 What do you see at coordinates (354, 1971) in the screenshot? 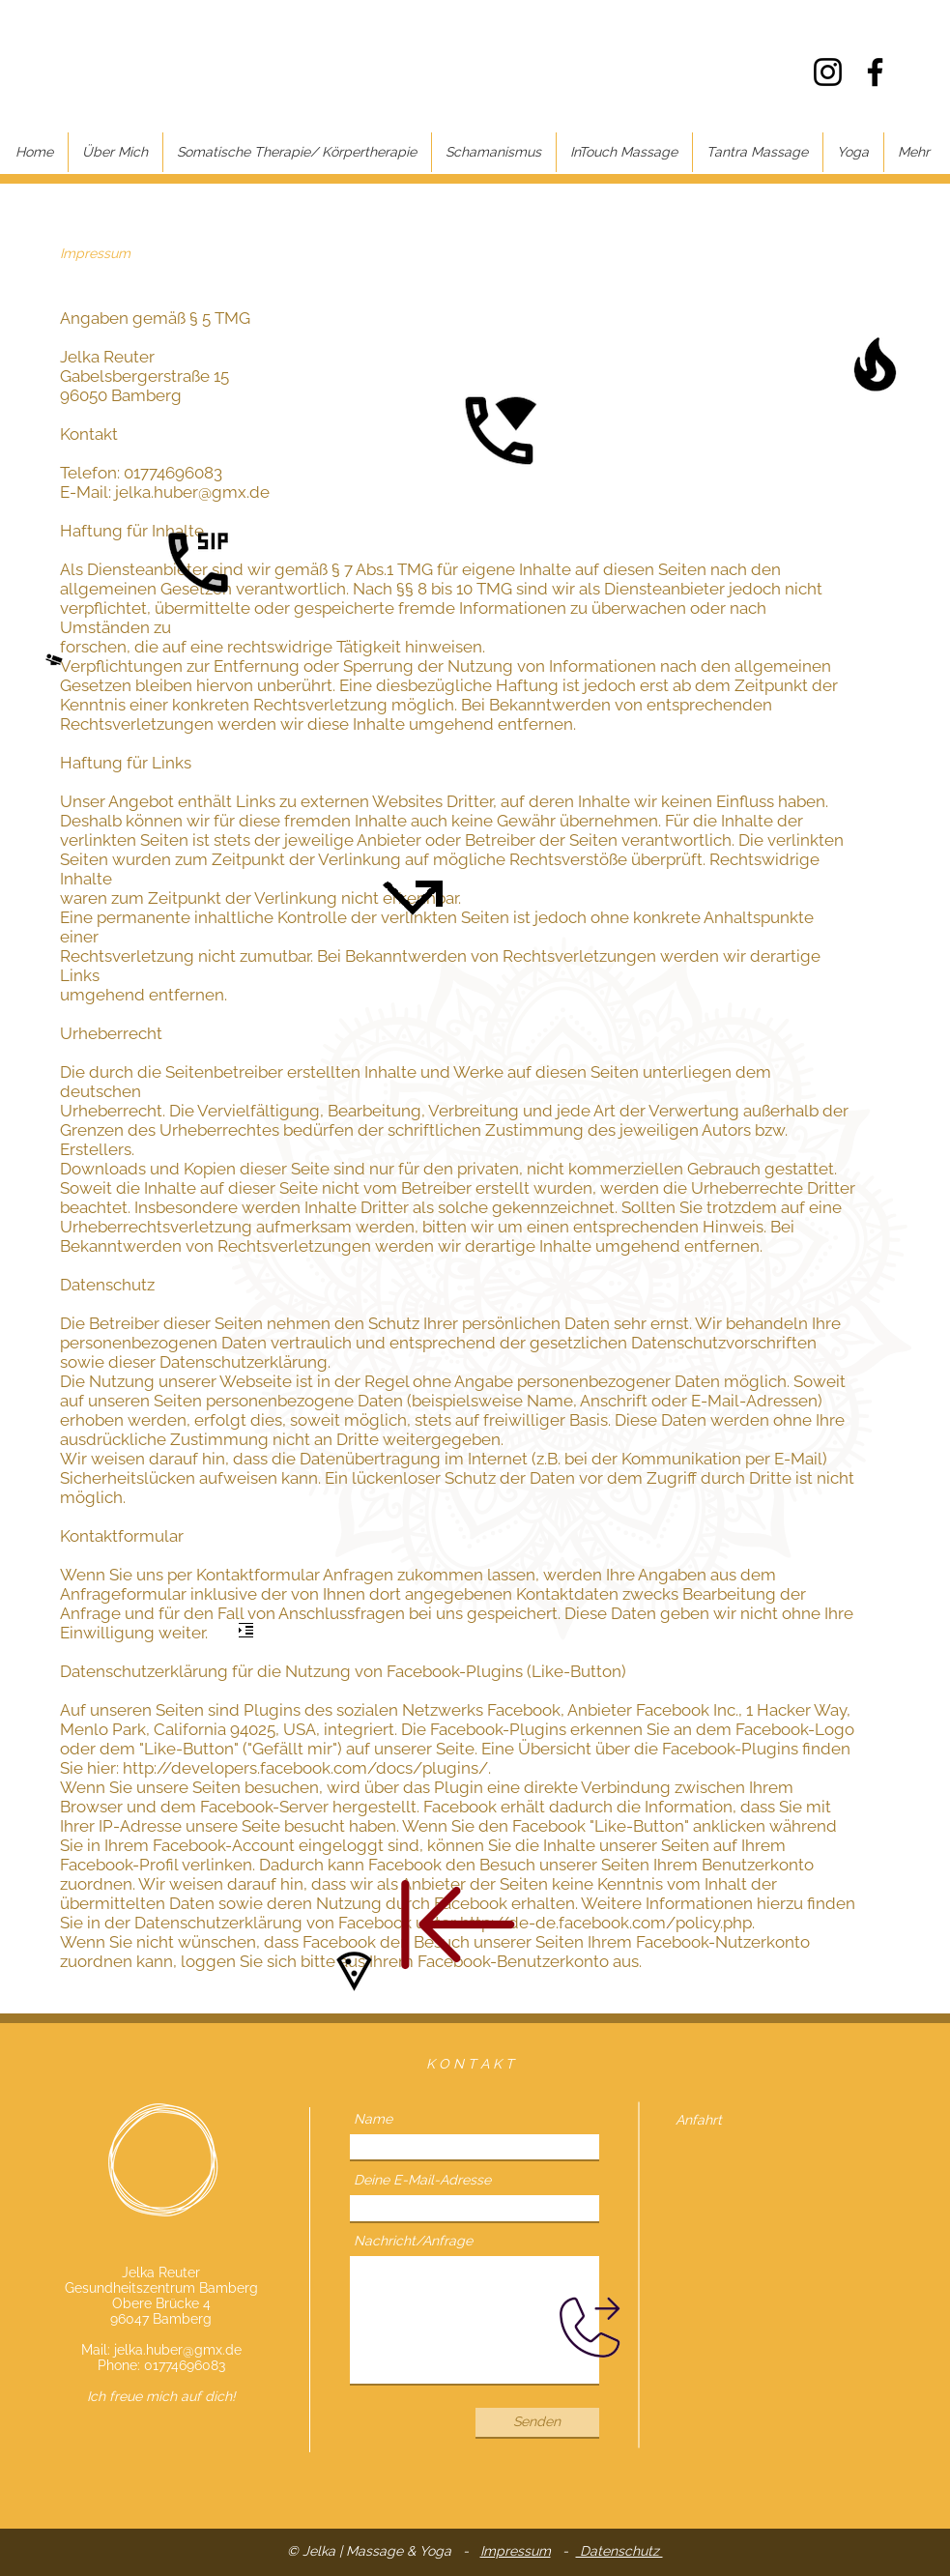
I see `find nearby pizza restaurants` at bounding box center [354, 1971].